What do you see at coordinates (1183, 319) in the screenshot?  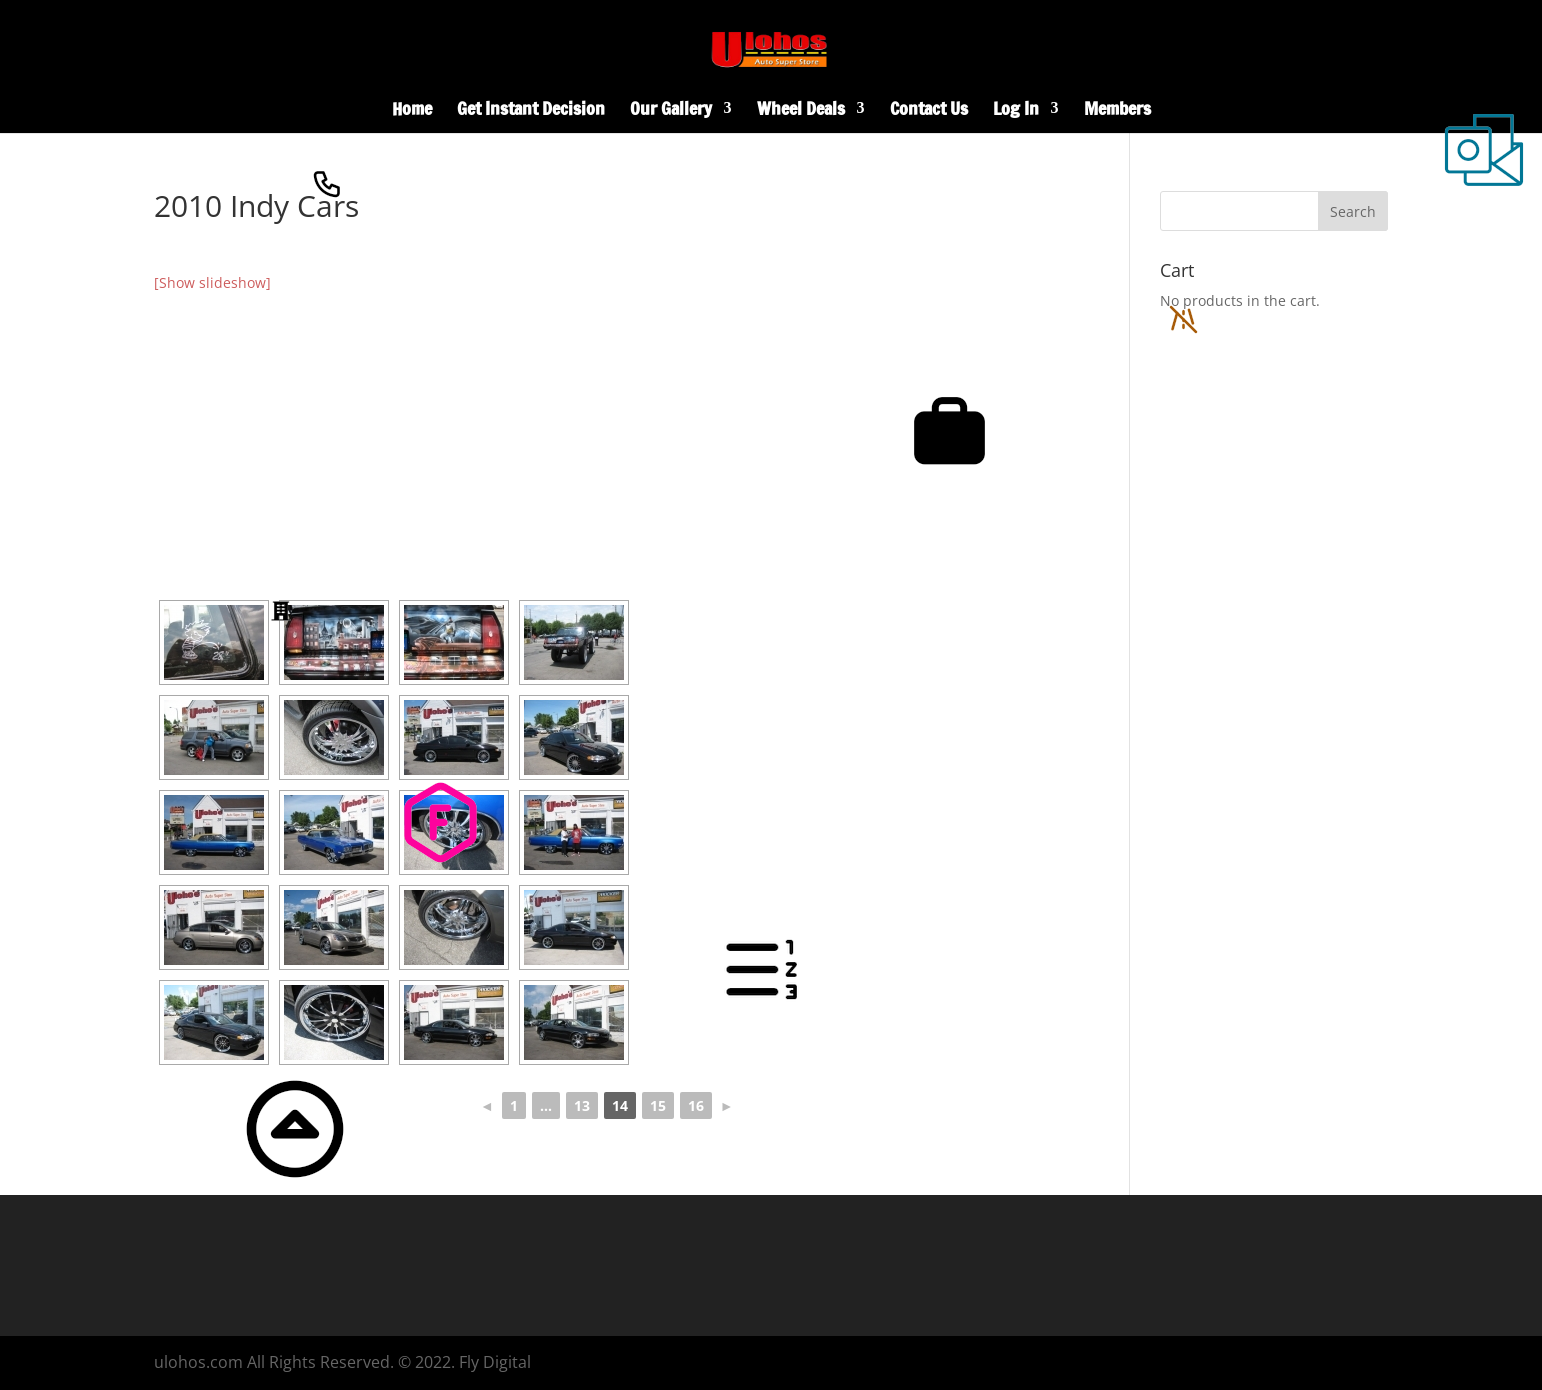 I see `road or route unavailable` at bounding box center [1183, 319].